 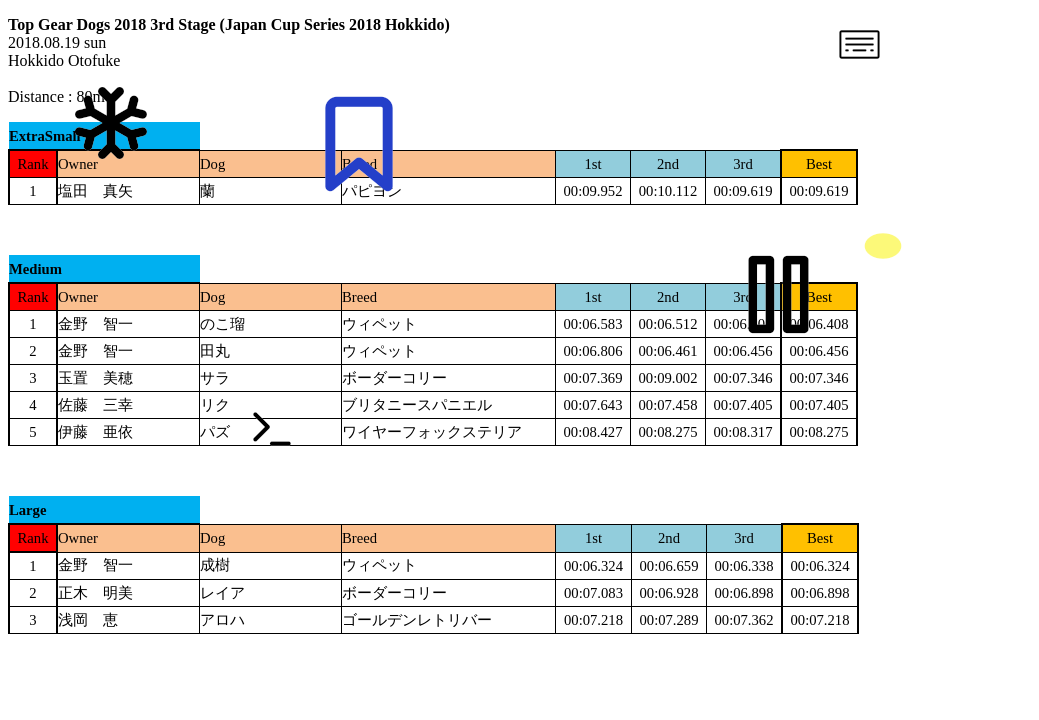 I want to click on pause media playback, so click(x=778, y=294).